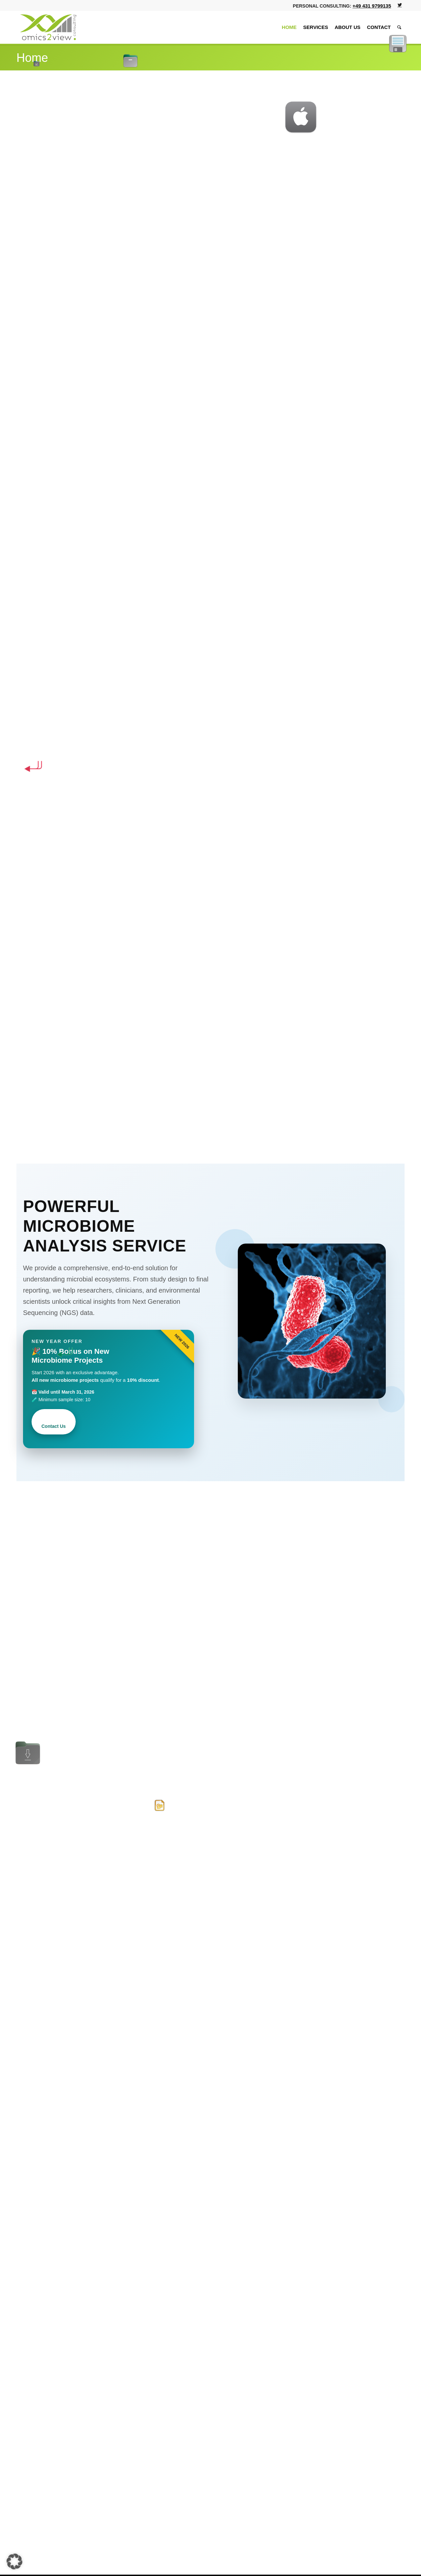 The height and width of the screenshot is (2576, 421). What do you see at coordinates (160, 1805) in the screenshot?
I see `a libreoffice draw document file` at bounding box center [160, 1805].